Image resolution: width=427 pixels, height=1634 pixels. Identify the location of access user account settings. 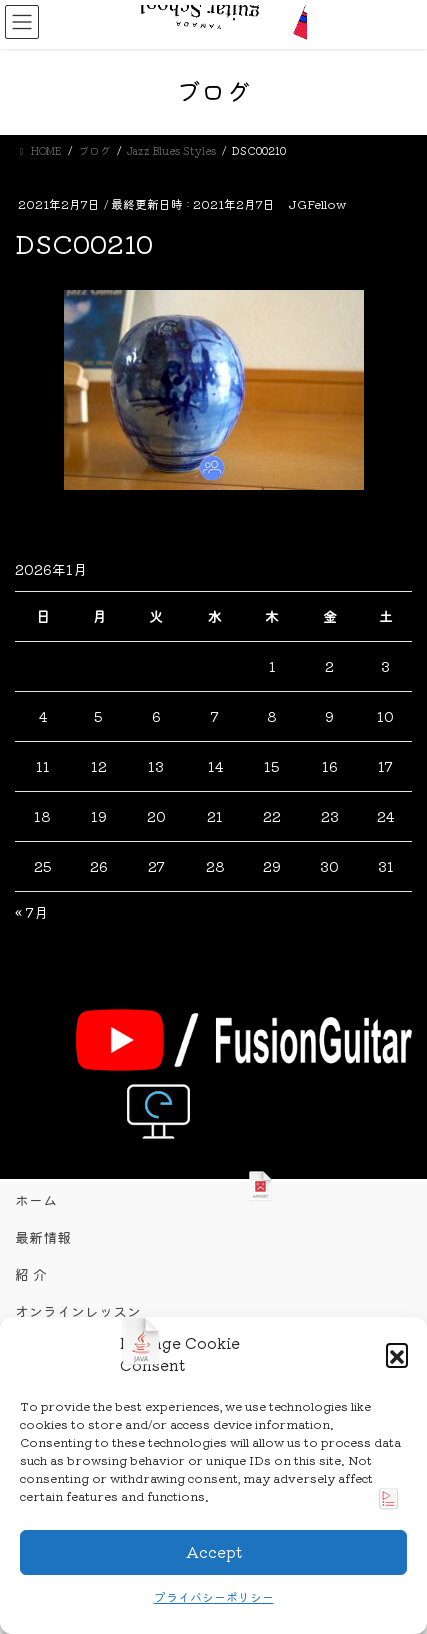
(212, 468).